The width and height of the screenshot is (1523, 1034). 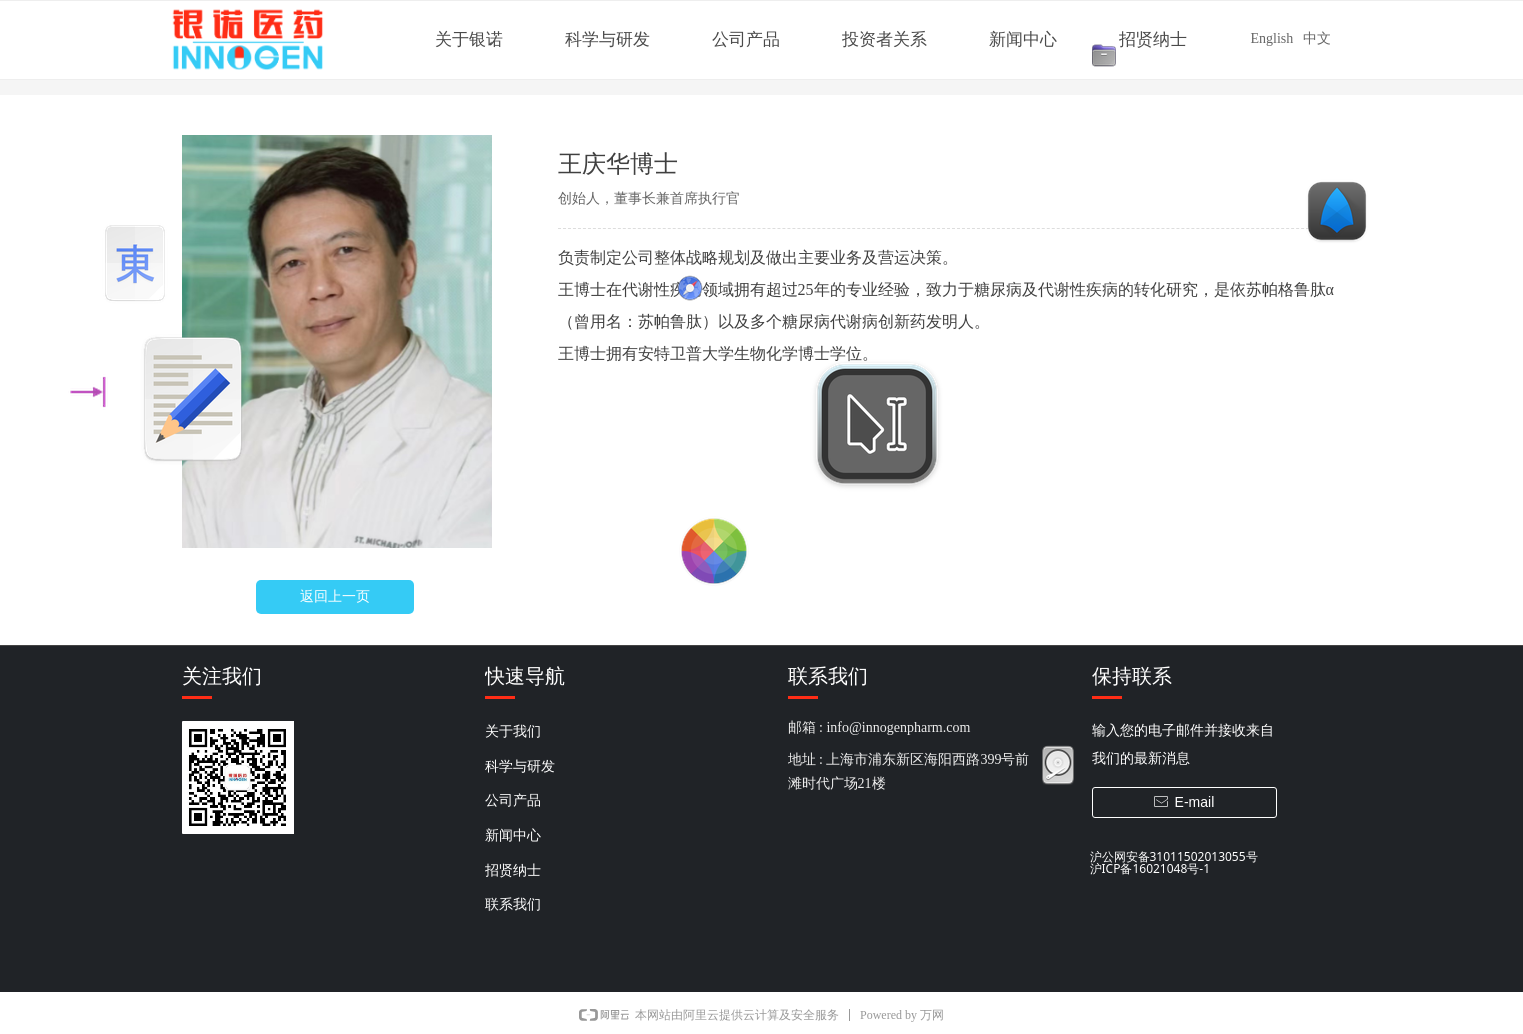 What do you see at coordinates (690, 288) in the screenshot?
I see `open the web browser app` at bounding box center [690, 288].